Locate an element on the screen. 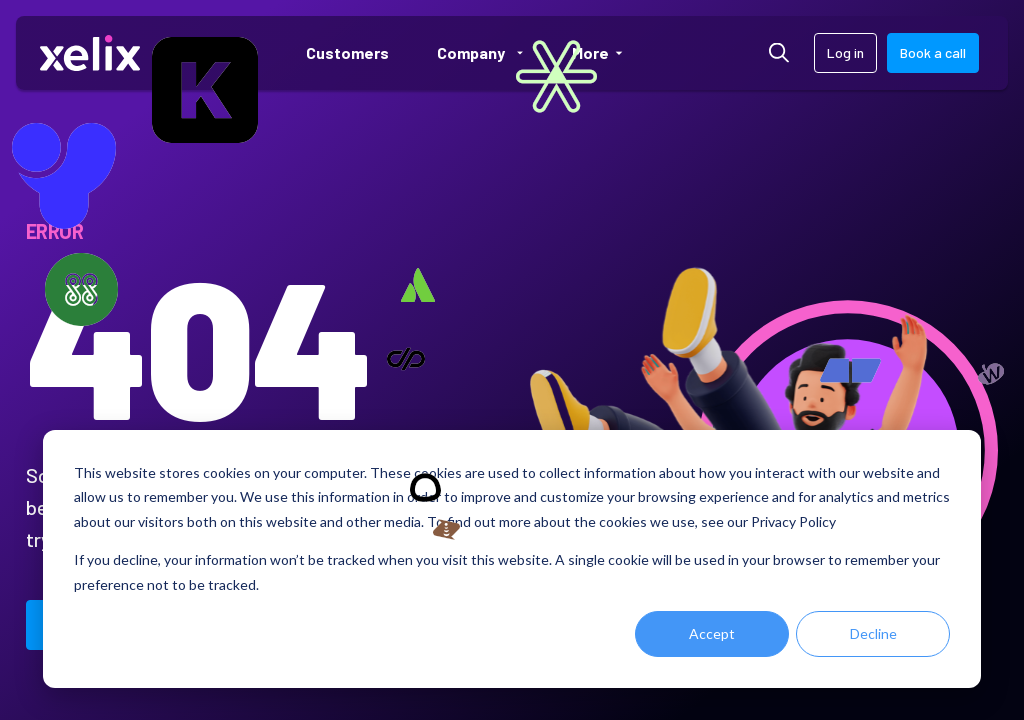 This screenshot has width=1024, height=720. visit pronouns.page website is located at coordinates (406, 359).